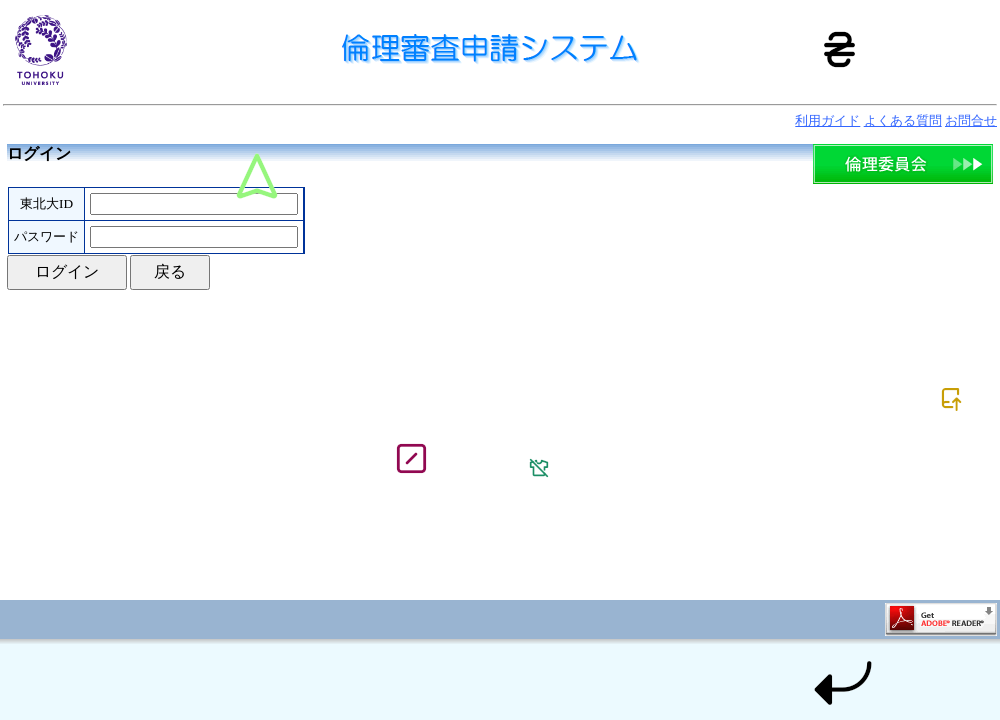 This screenshot has height=720, width=1000. What do you see at coordinates (843, 683) in the screenshot?
I see `reply to a message` at bounding box center [843, 683].